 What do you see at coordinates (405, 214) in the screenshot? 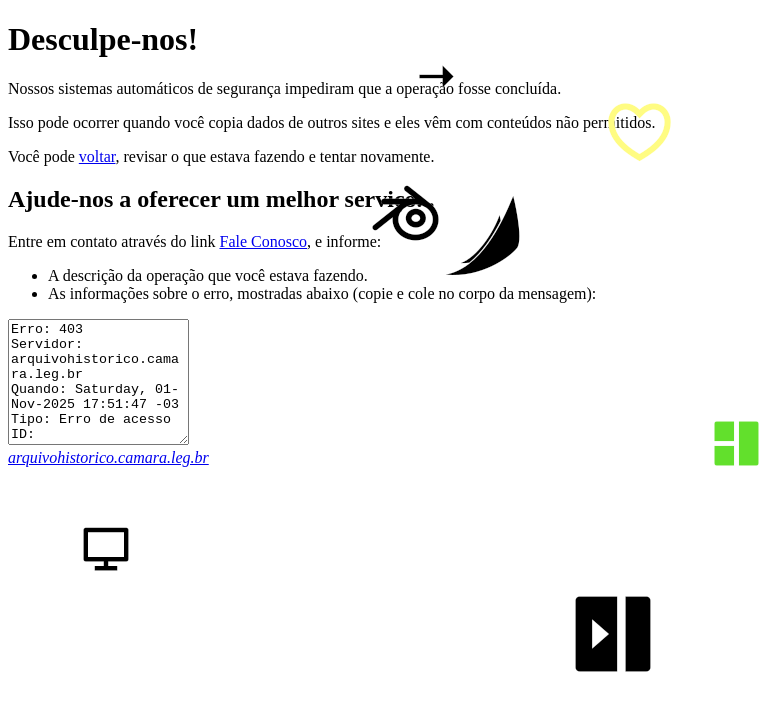
I see `open Blender 3D modeling software` at bounding box center [405, 214].